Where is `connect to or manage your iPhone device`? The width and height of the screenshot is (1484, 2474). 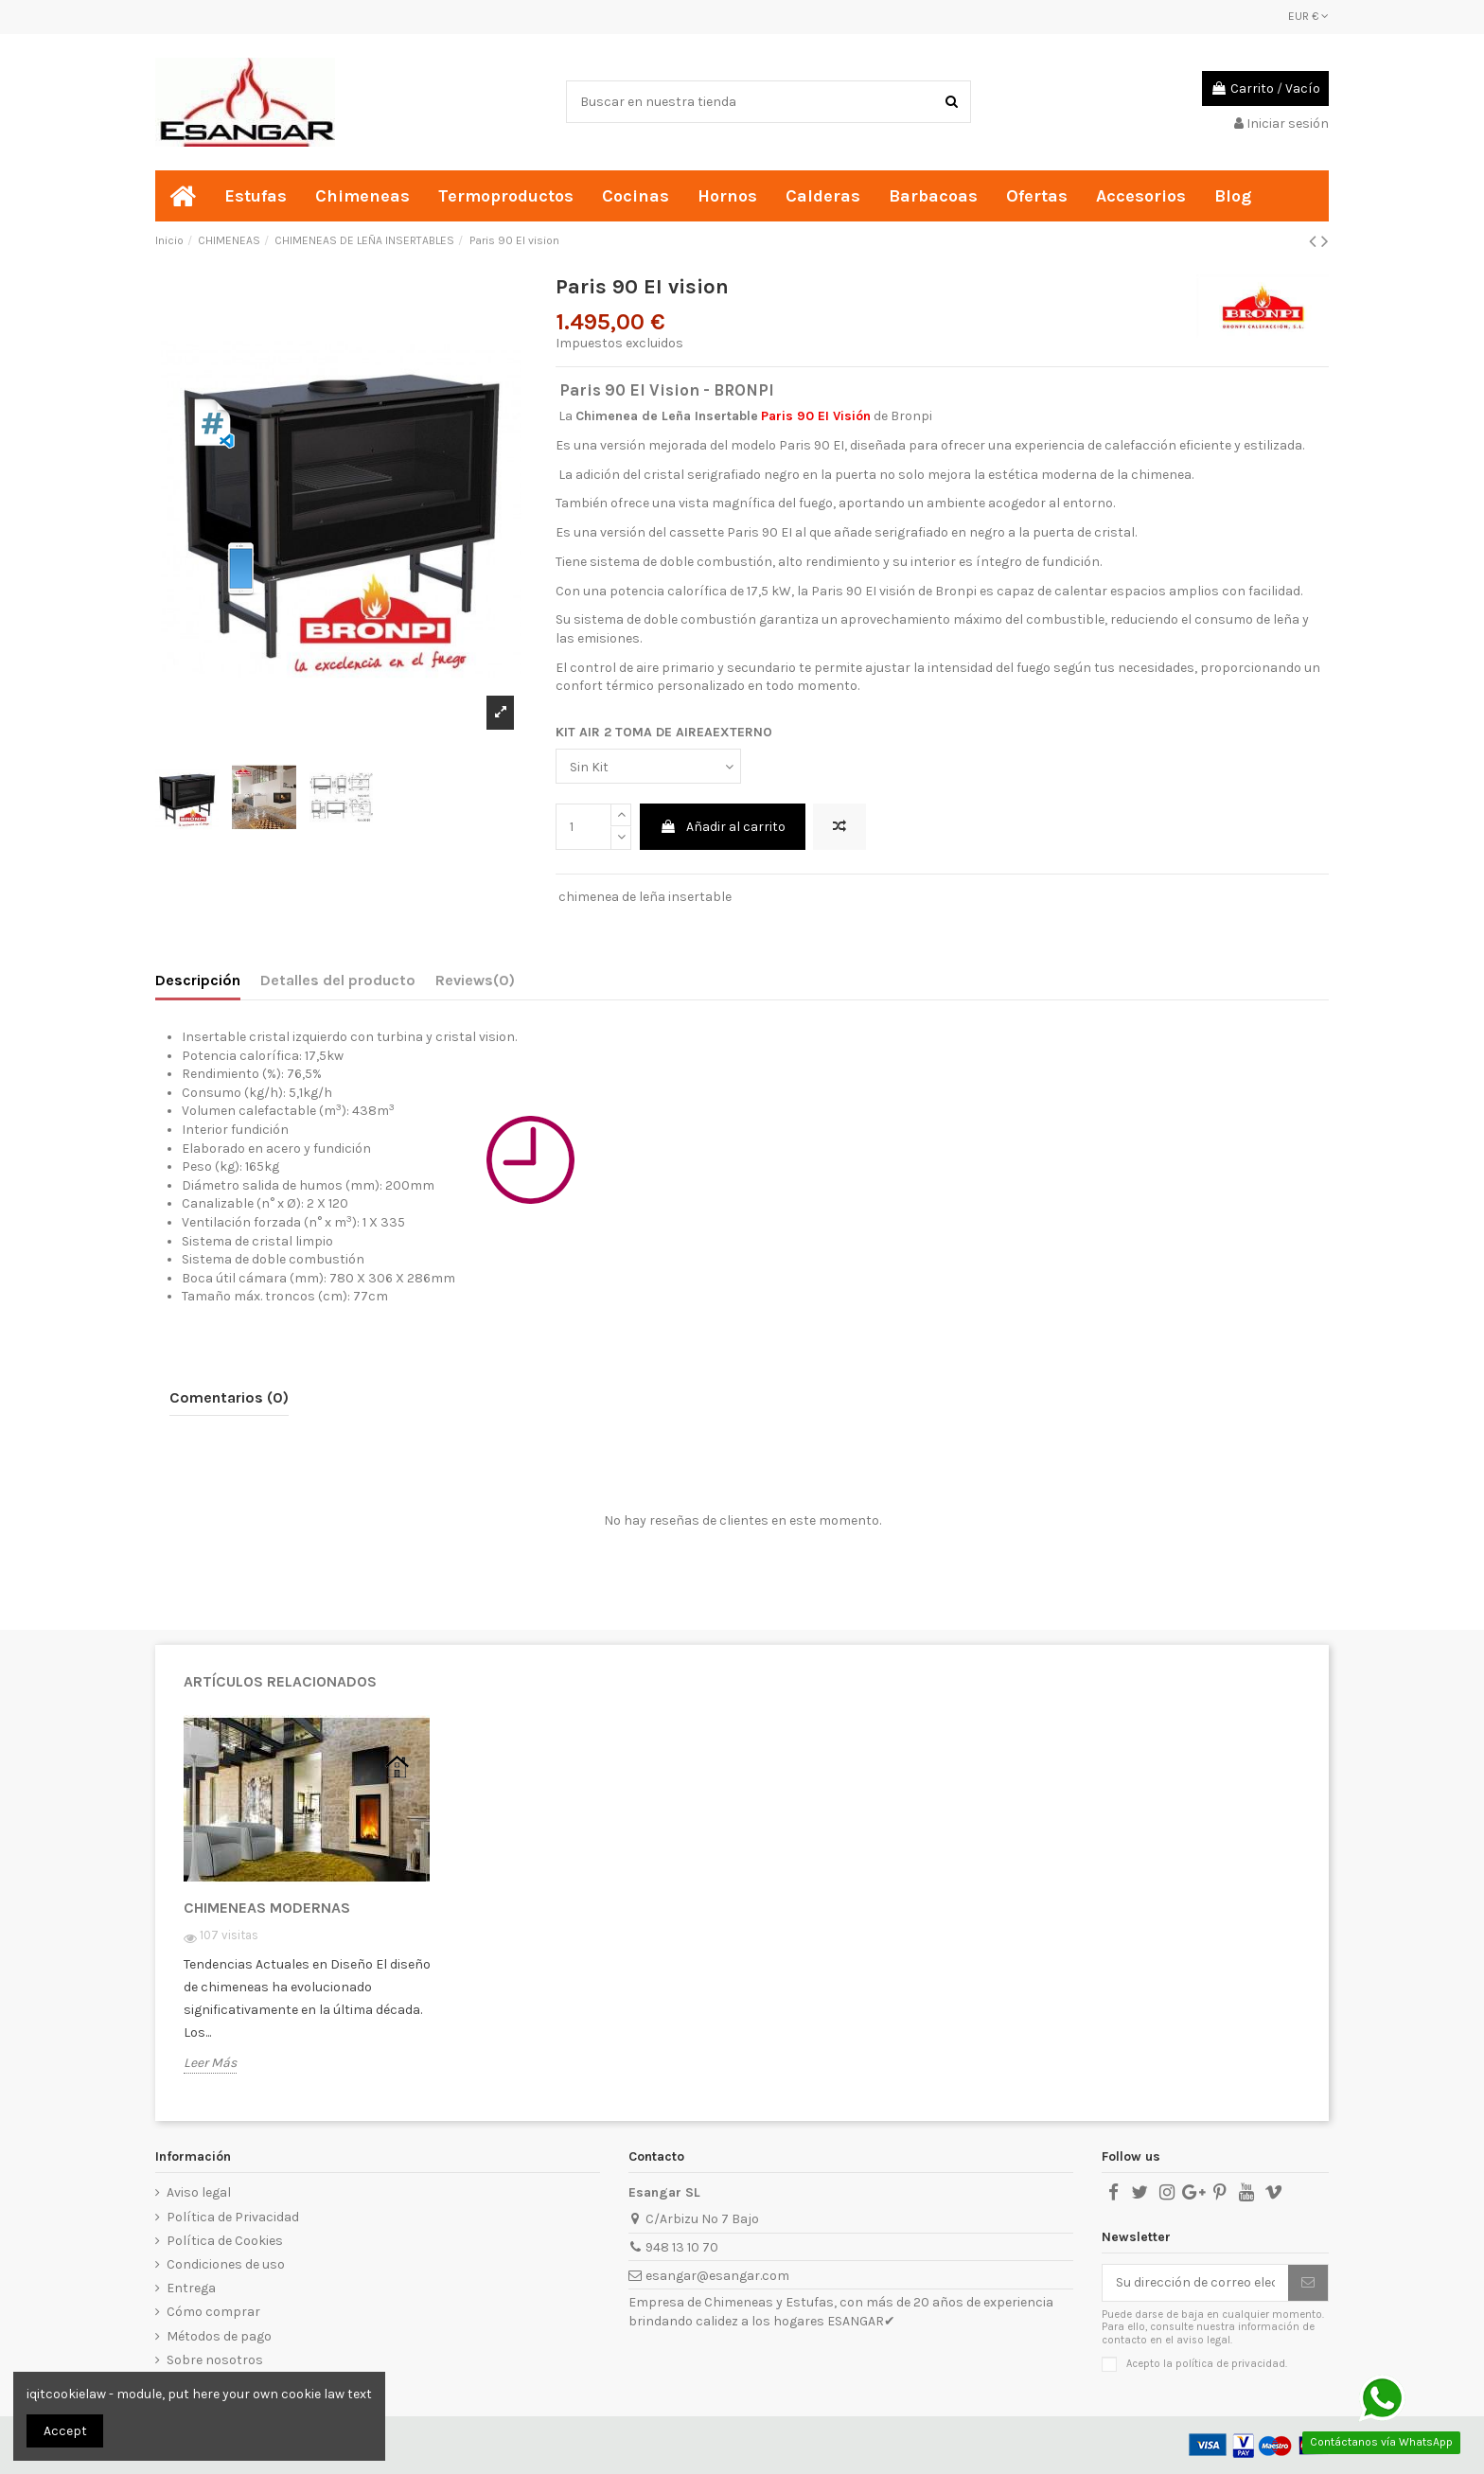 connect to or manage your iPhone device is located at coordinates (240, 569).